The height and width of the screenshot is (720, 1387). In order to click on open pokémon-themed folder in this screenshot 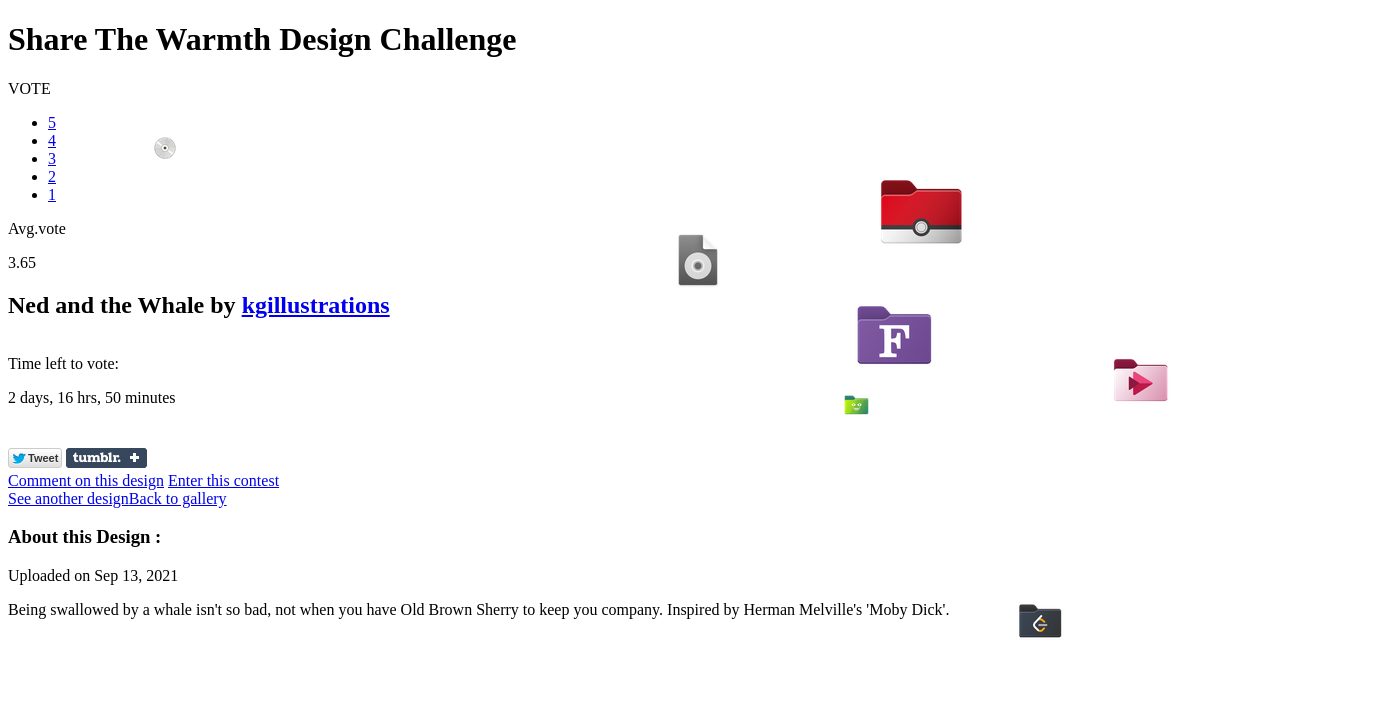, I will do `click(921, 214)`.